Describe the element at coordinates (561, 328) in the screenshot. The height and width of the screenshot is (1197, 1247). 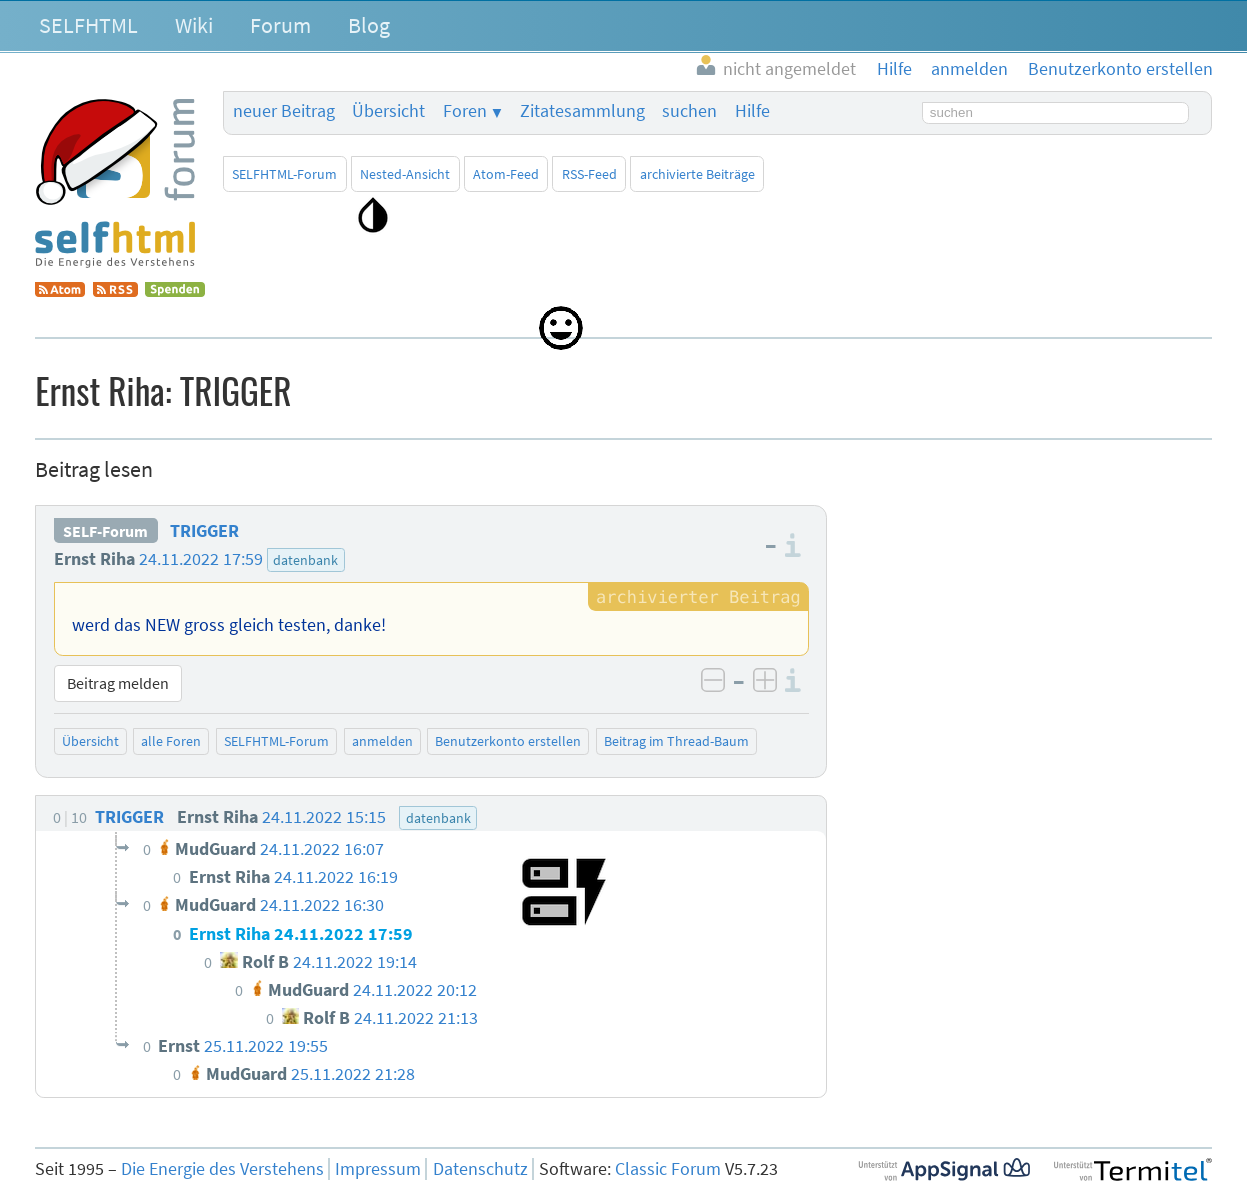
I see `tag people in a photo` at that location.